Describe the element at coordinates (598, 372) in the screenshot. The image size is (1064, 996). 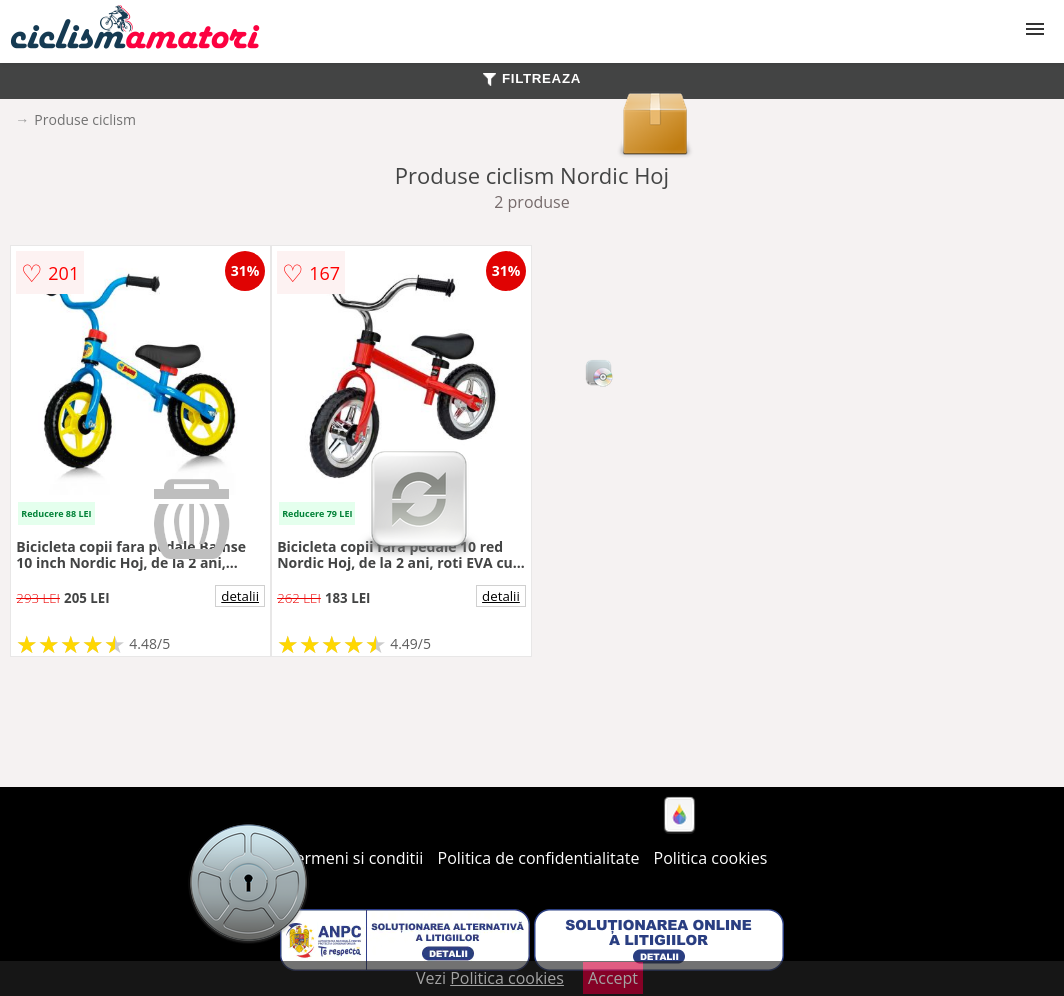
I see `open the DVD player application` at that location.